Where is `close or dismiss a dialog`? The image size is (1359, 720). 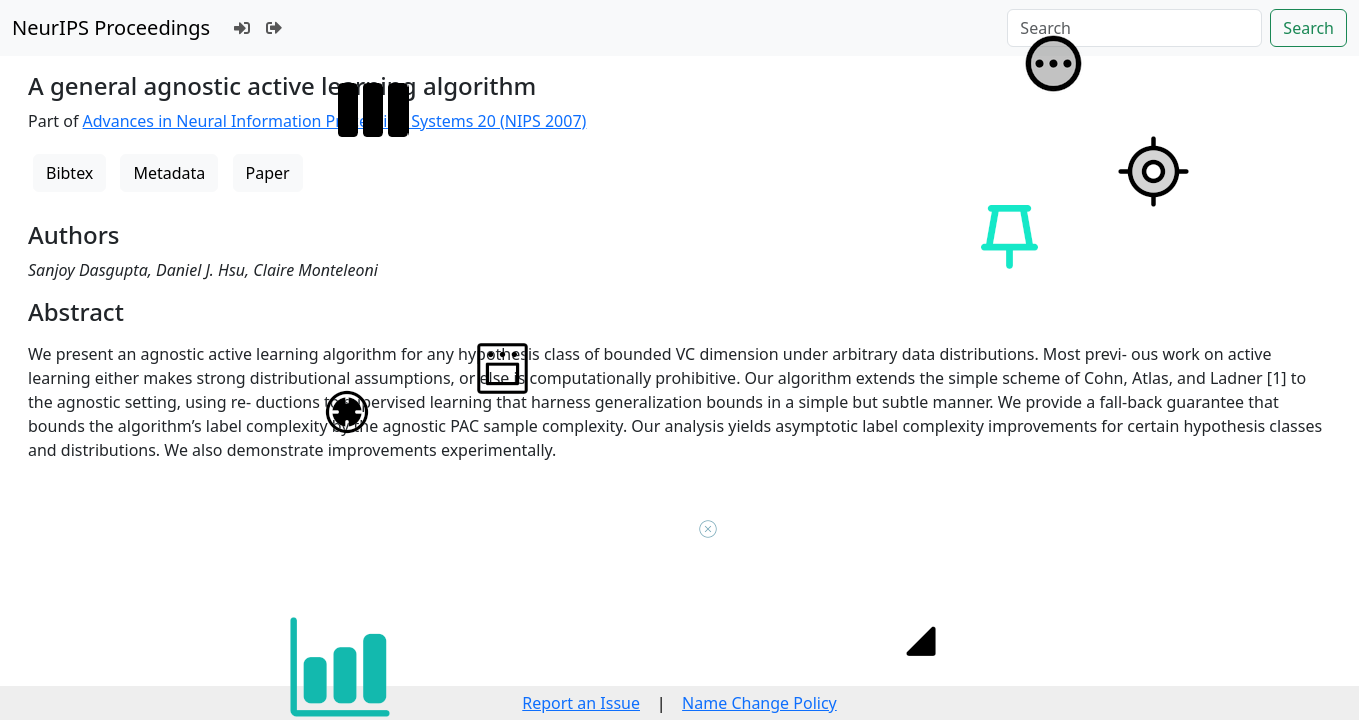
close or dismiss a dialog is located at coordinates (708, 529).